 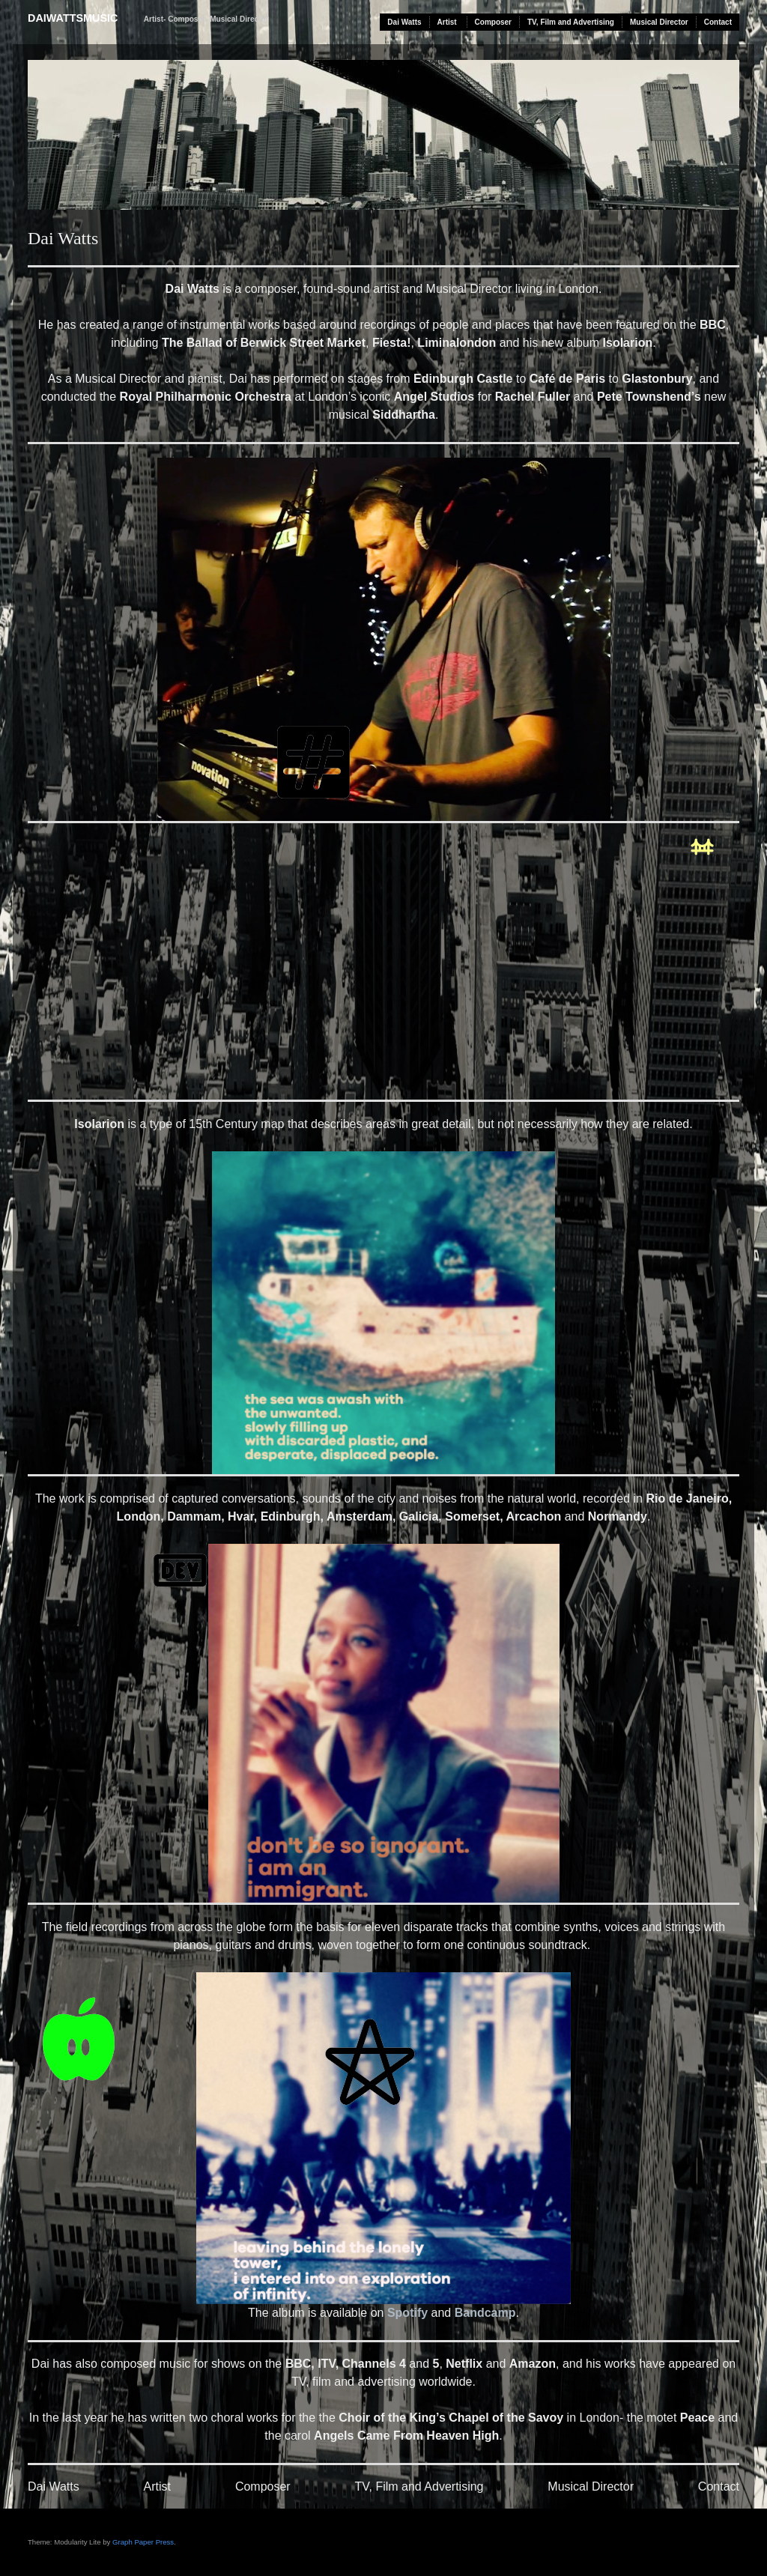 What do you see at coordinates (180, 1570) in the screenshot?
I see `link to dev.to profile or account` at bounding box center [180, 1570].